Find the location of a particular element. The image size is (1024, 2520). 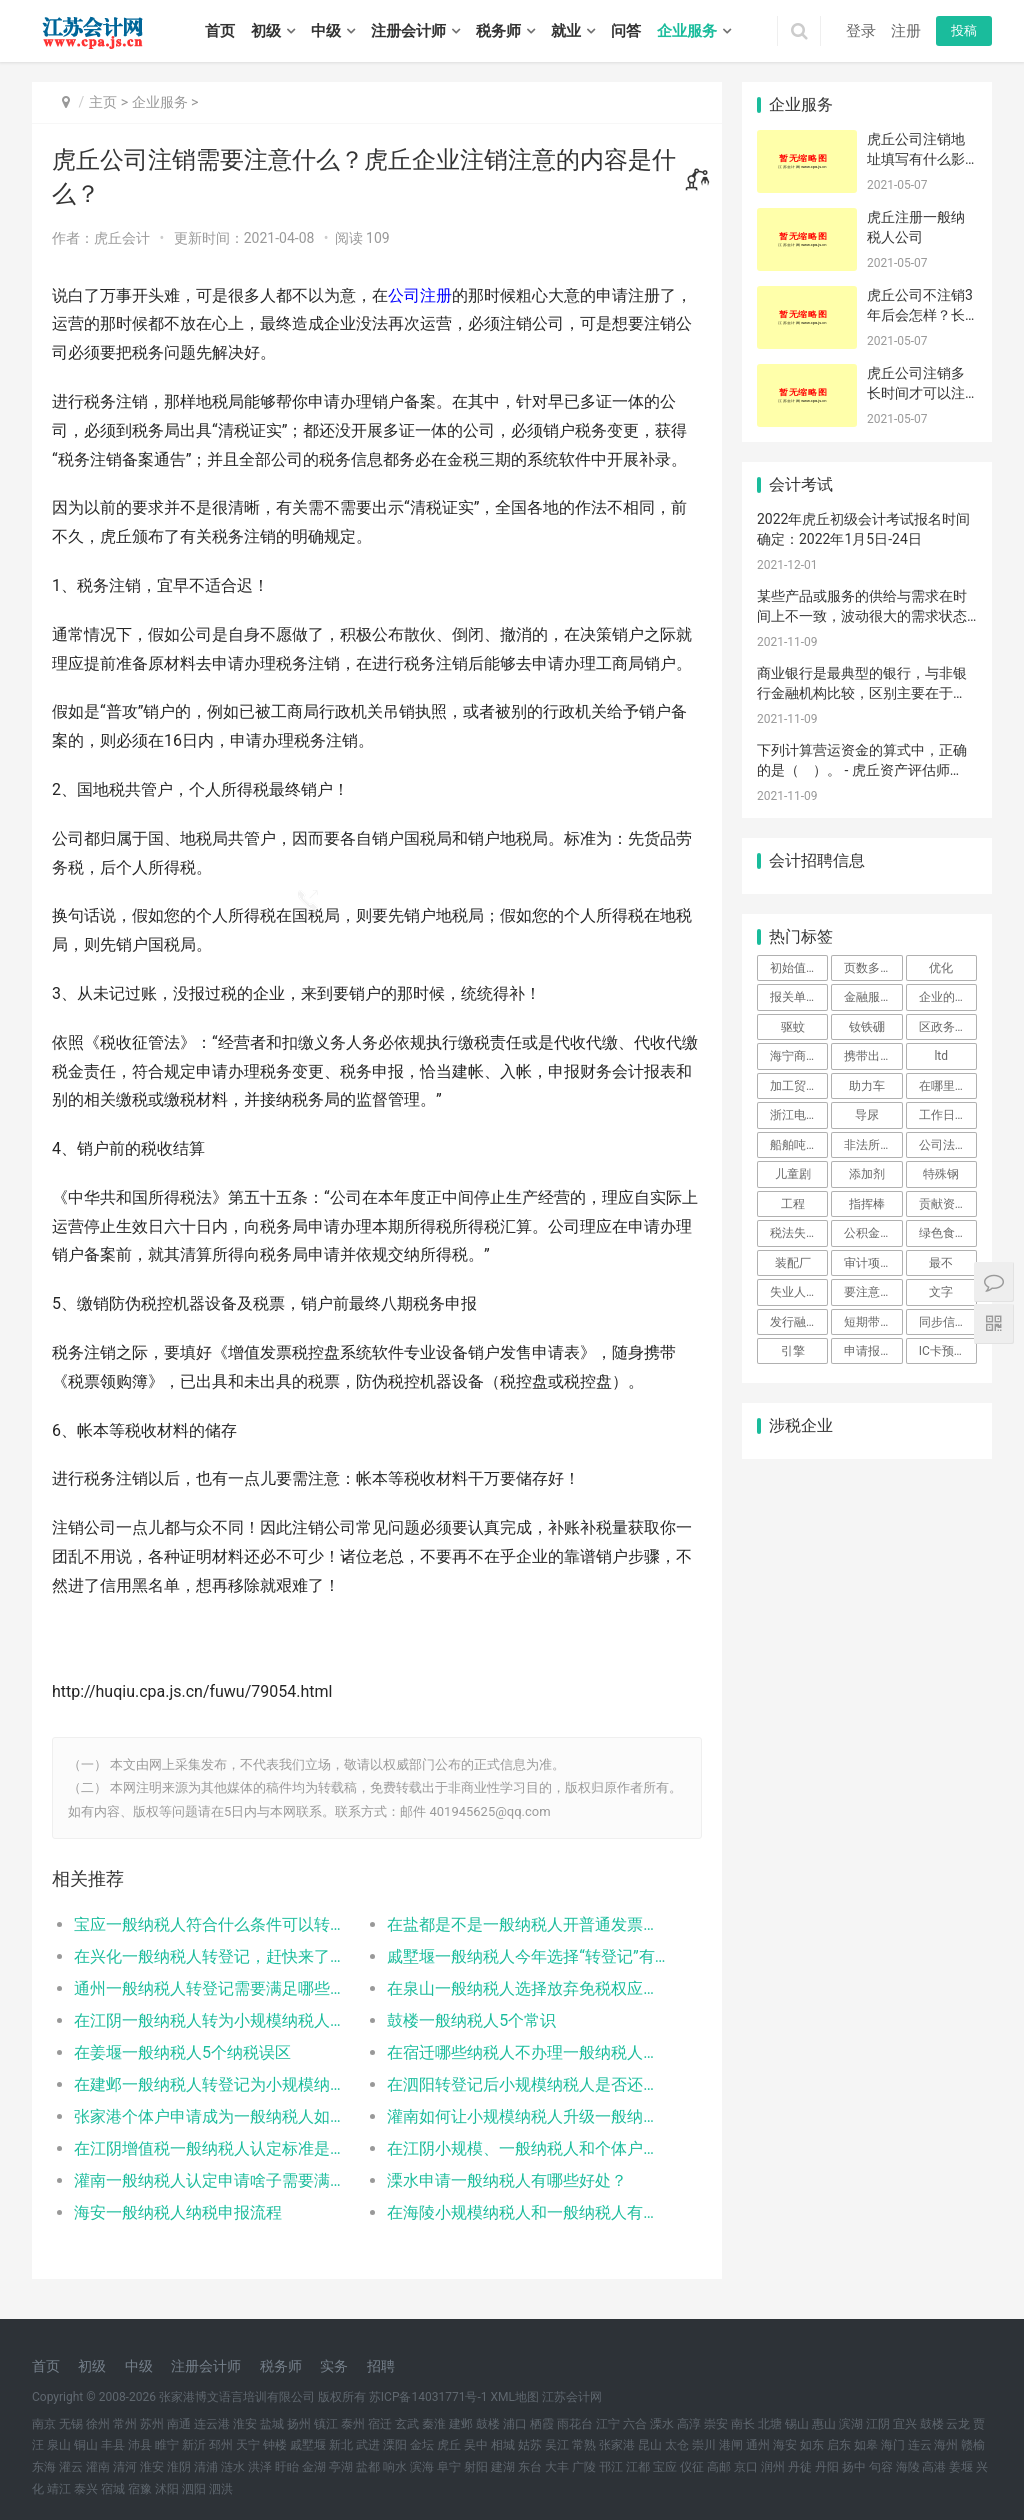

open GNOME Builder IDE is located at coordinates (697, 178).